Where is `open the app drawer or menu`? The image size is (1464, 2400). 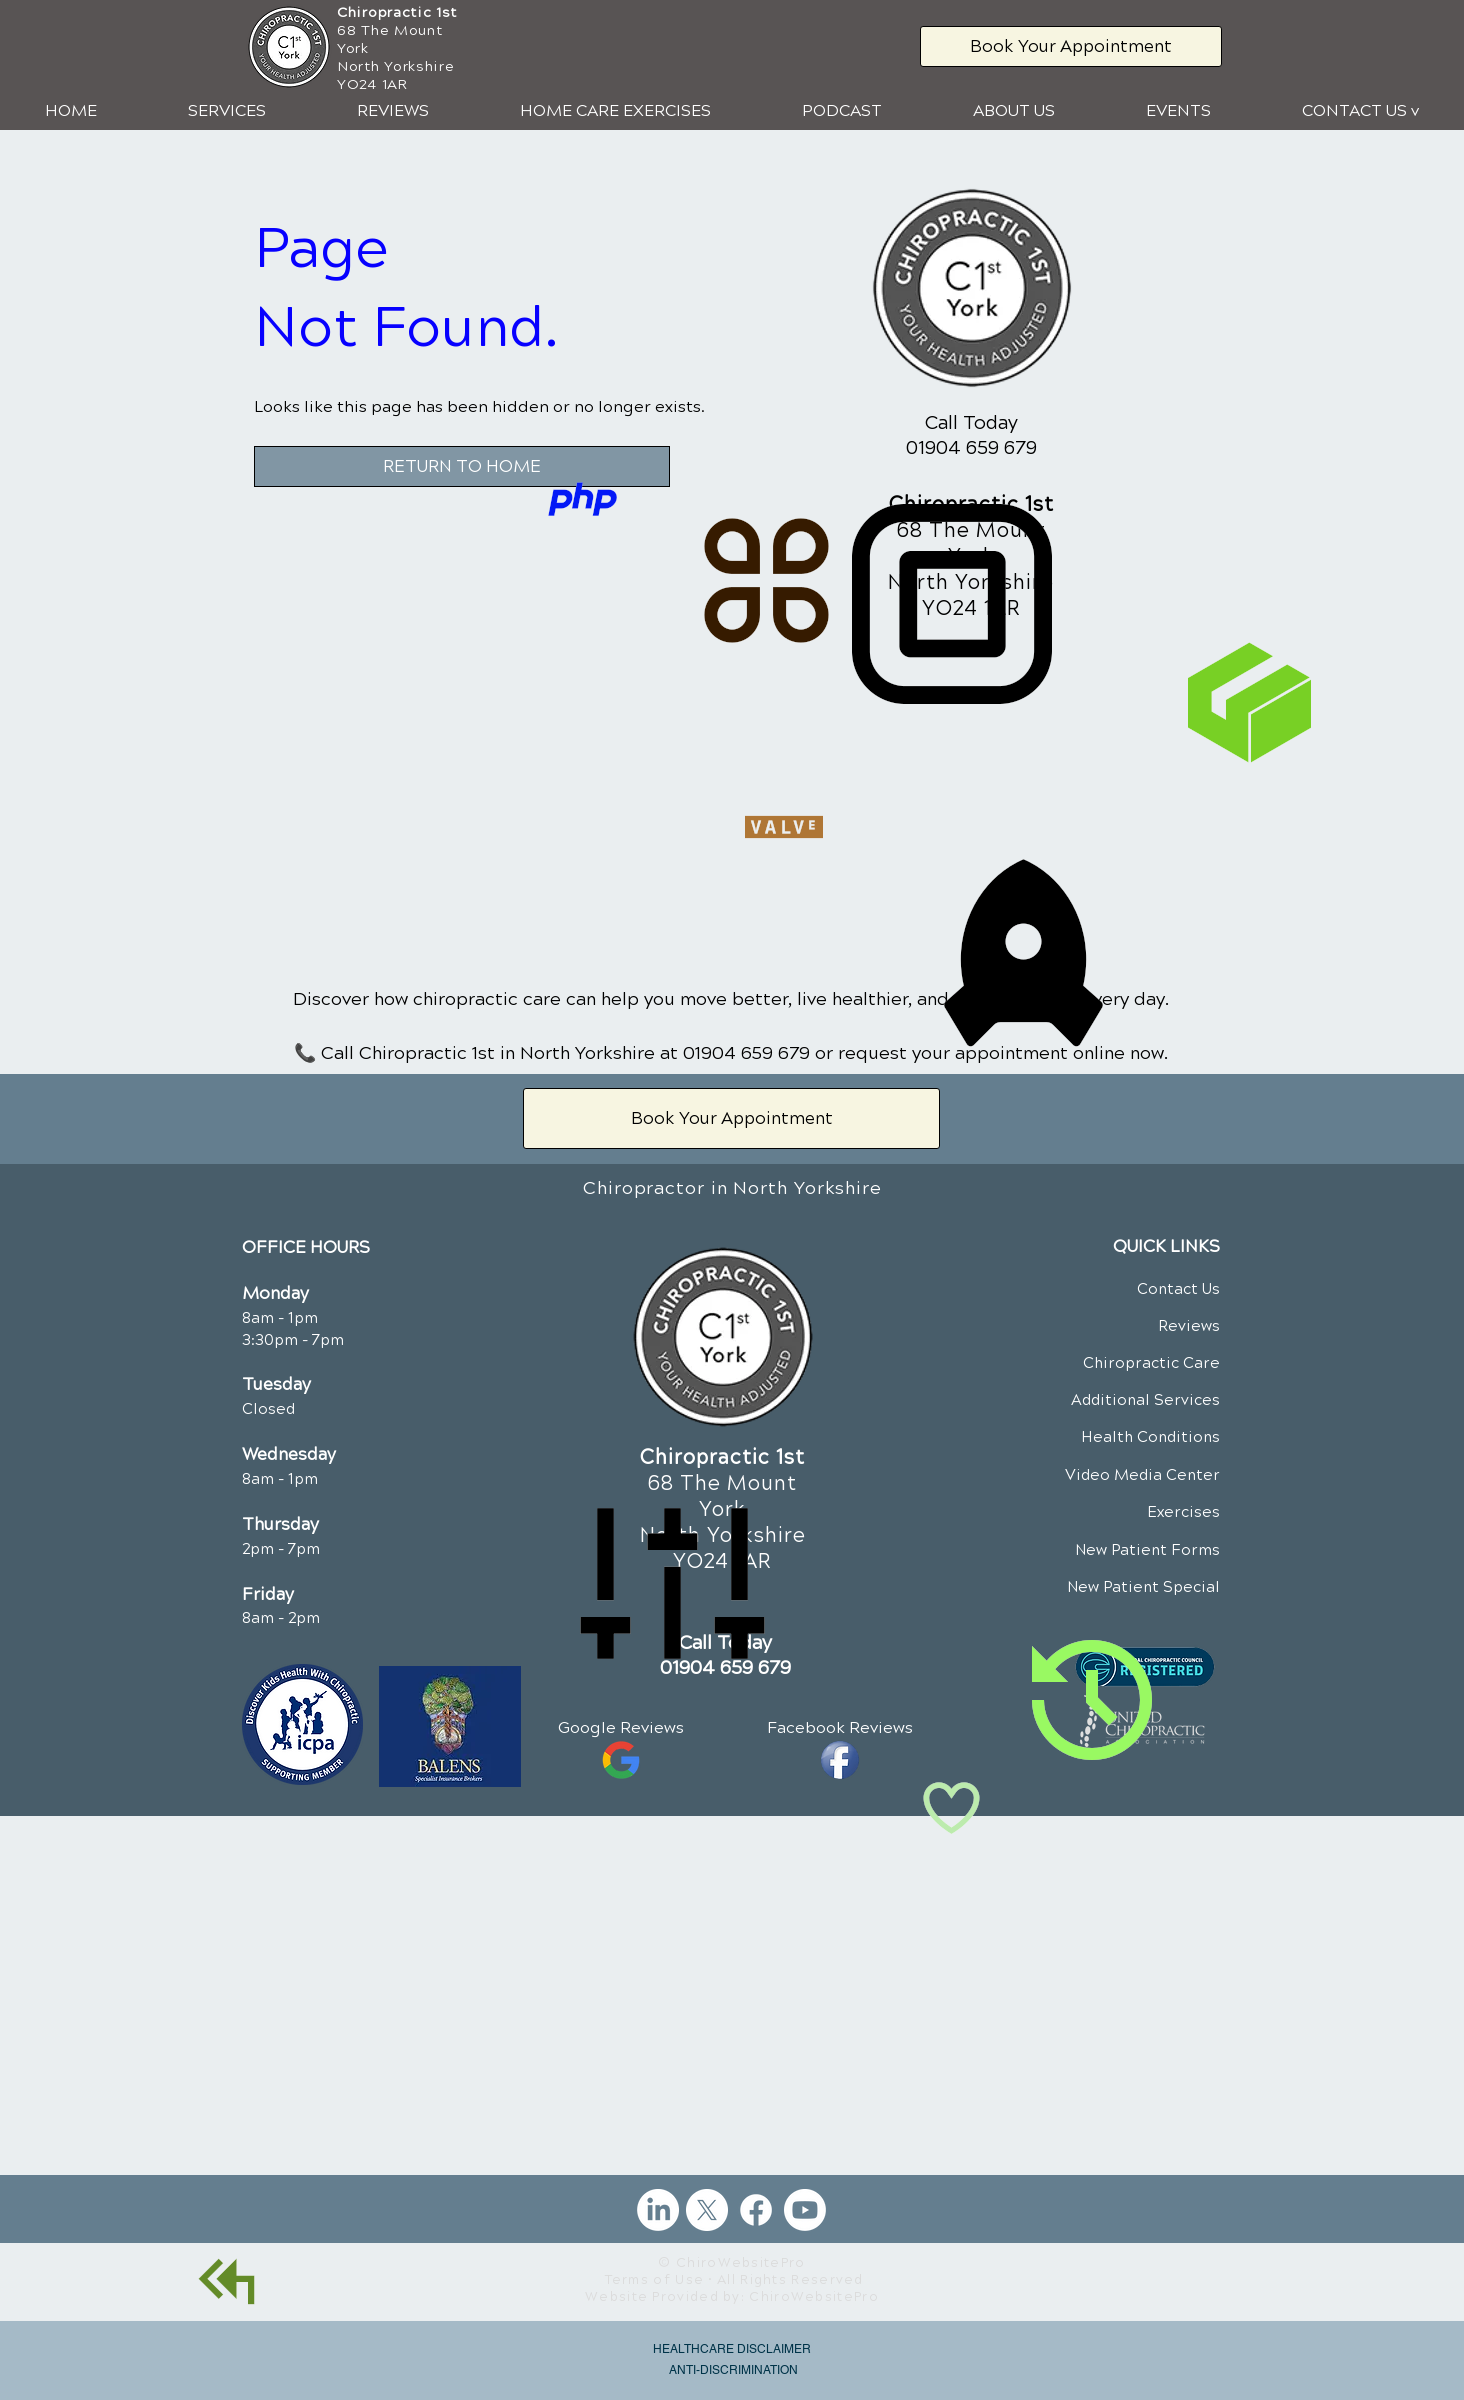 open the app drawer or menu is located at coordinates (766, 580).